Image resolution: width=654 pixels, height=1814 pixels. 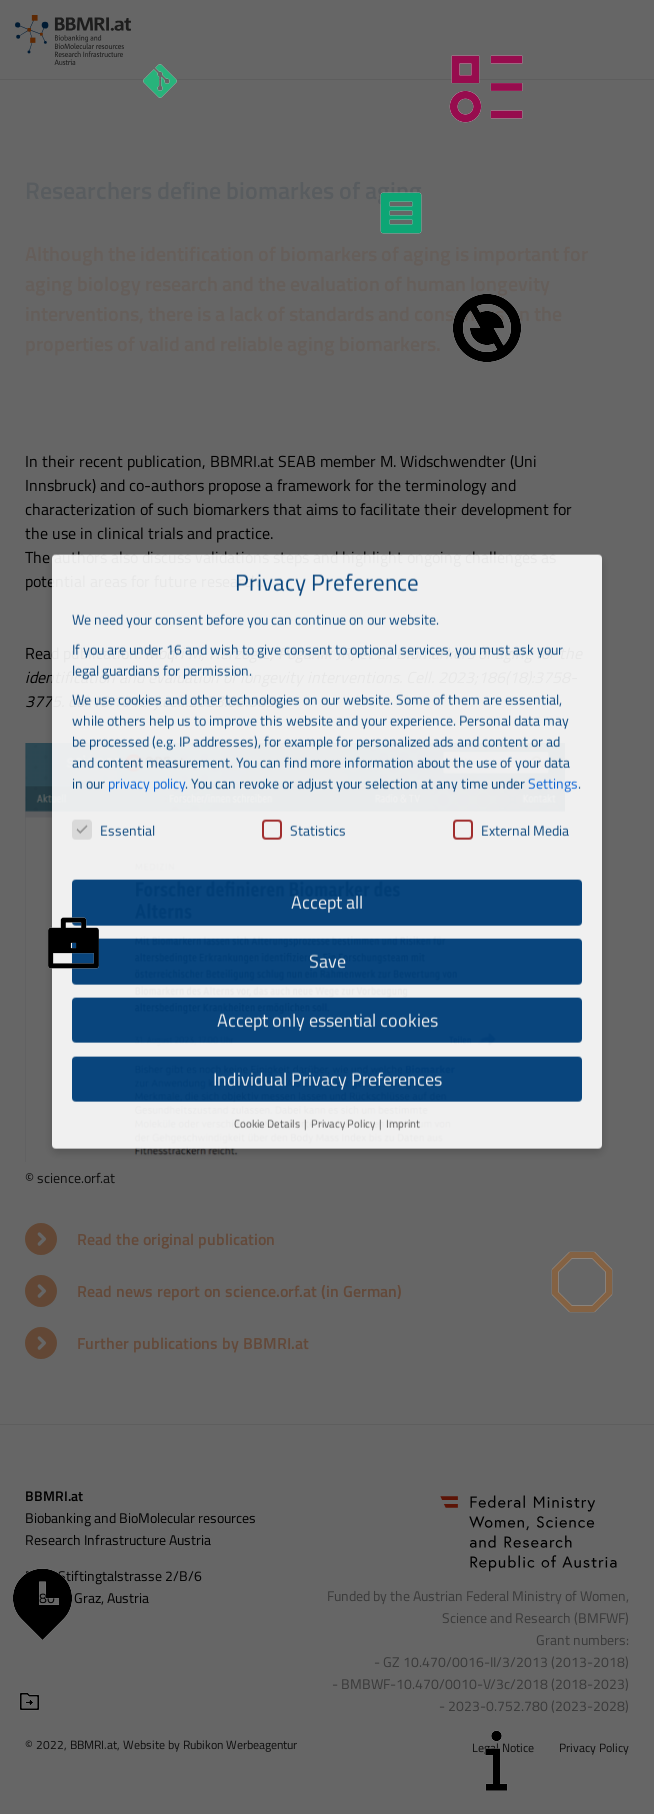 What do you see at coordinates (487, 328) in the screenshot?
I see `disable auto-refresh` at bounding box center [487, 328].